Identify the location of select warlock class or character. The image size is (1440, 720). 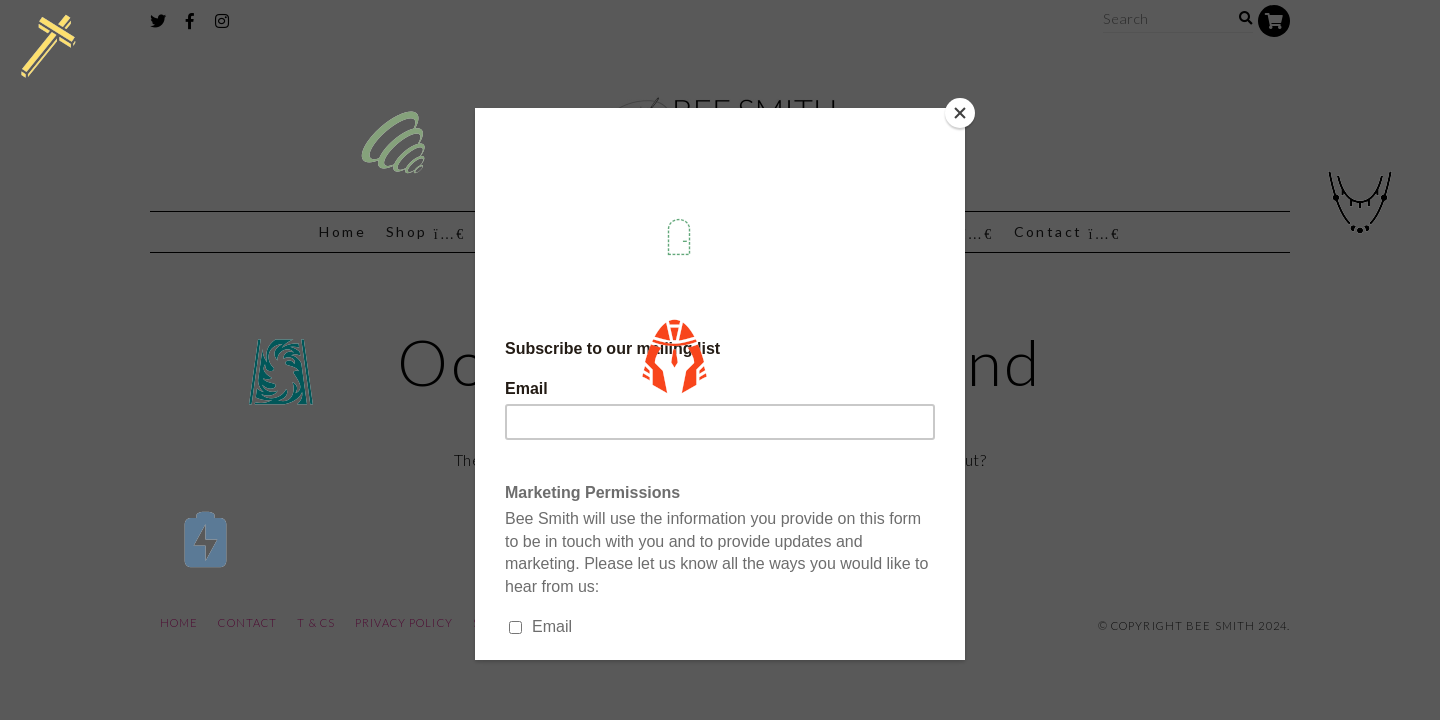
(674, 356).